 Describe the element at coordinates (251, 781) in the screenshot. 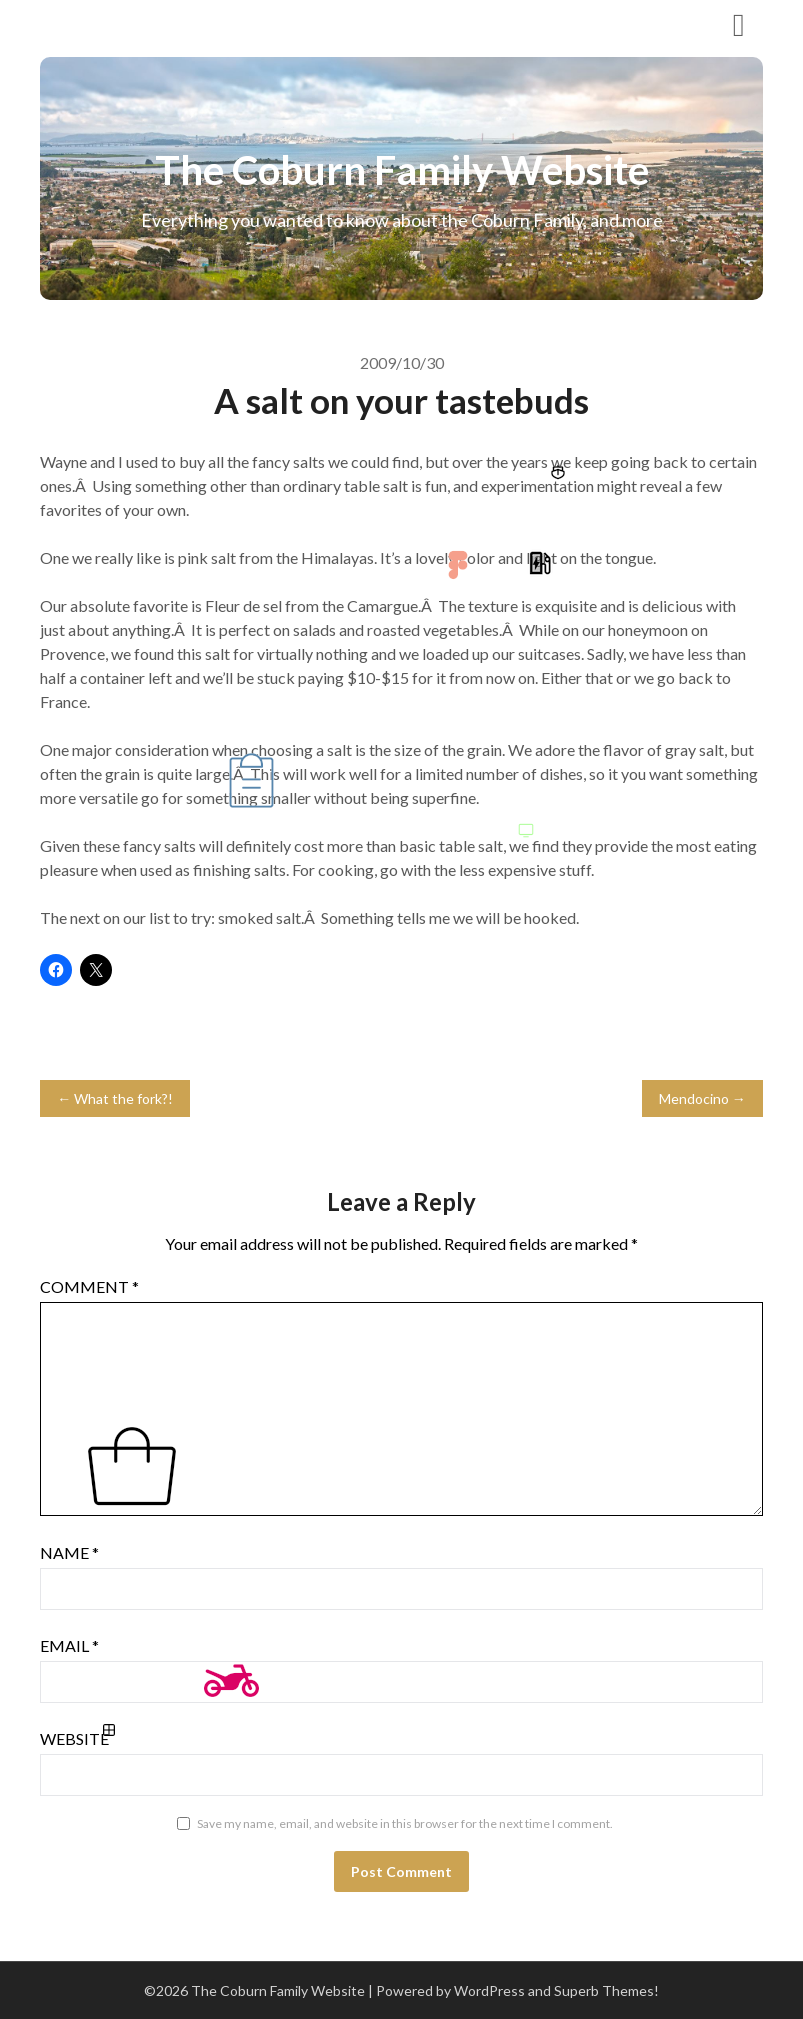

I see `view clipboard contents` at that location.